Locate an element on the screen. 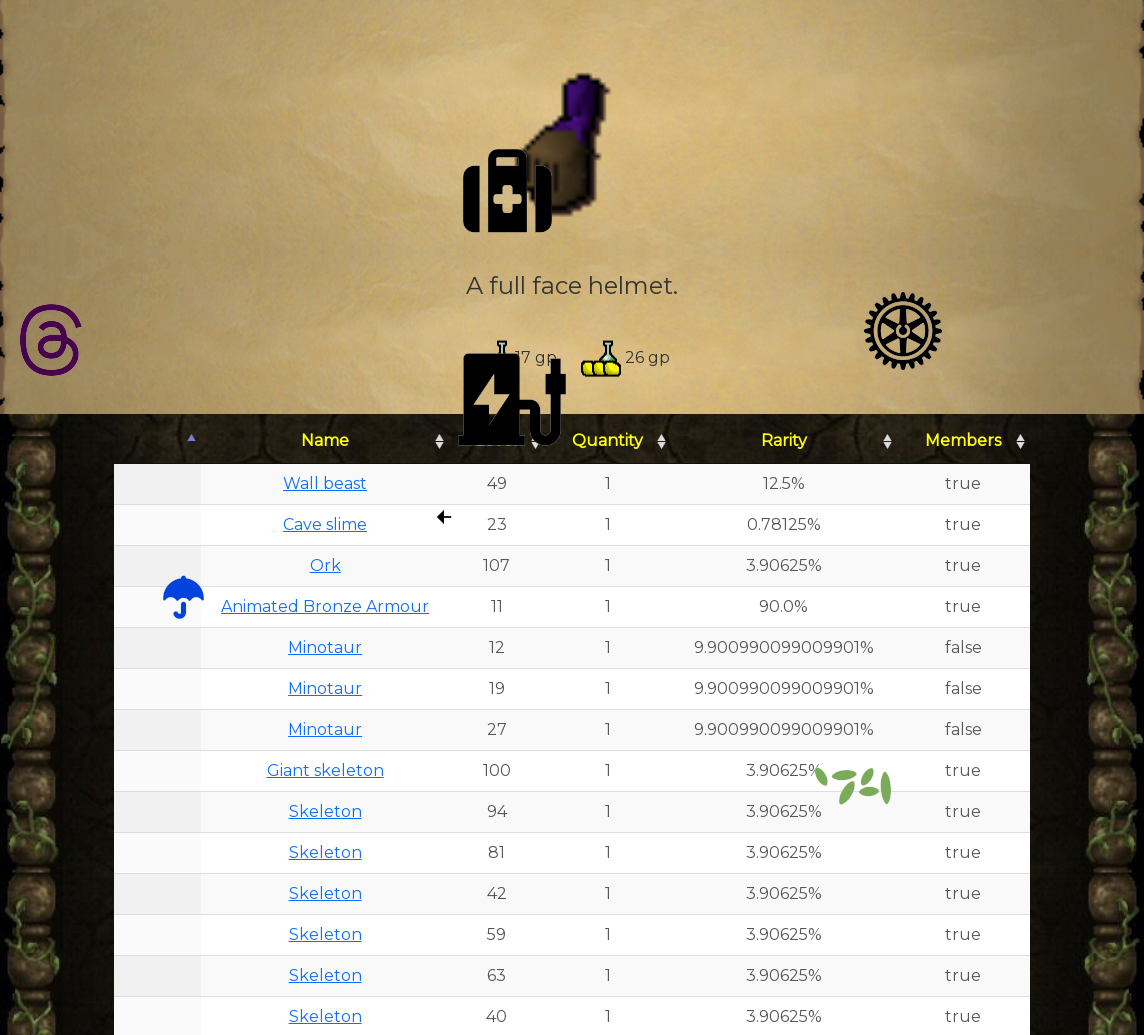  open the Threads app is located at coordinates (51, 340).